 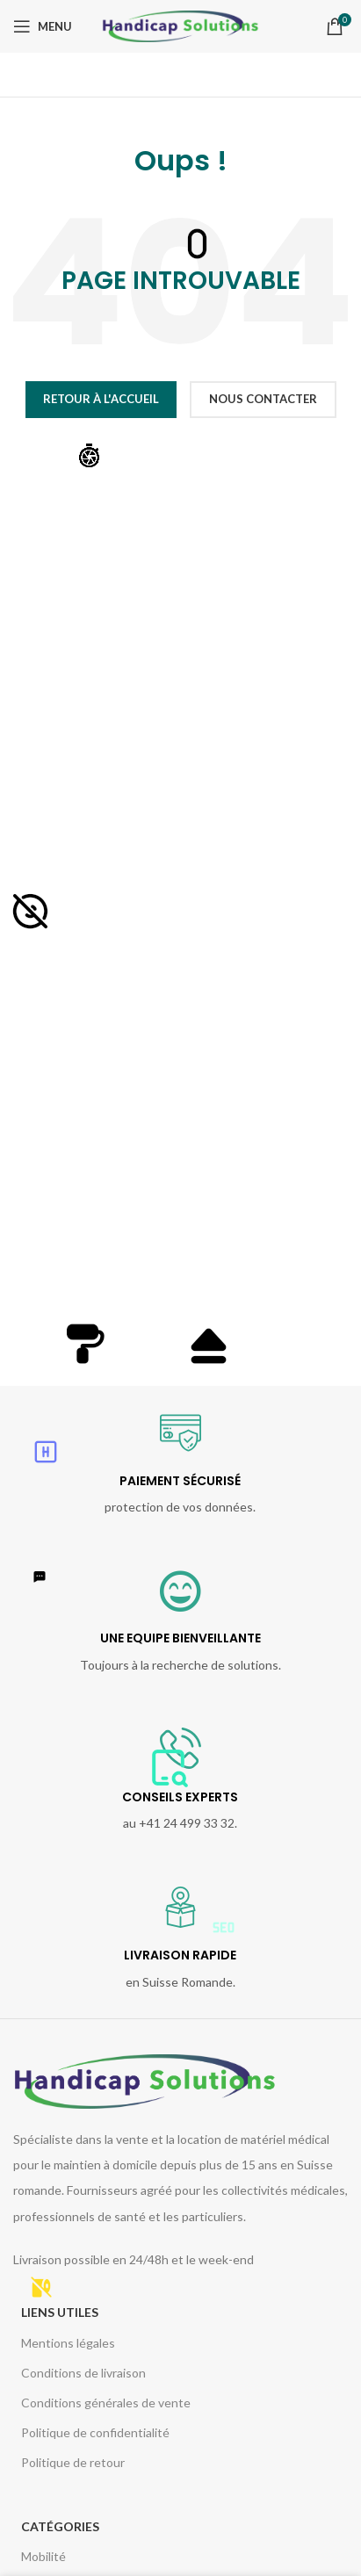 I want to click on adjust camera shutter speed settings, so click(x=89, y=456).